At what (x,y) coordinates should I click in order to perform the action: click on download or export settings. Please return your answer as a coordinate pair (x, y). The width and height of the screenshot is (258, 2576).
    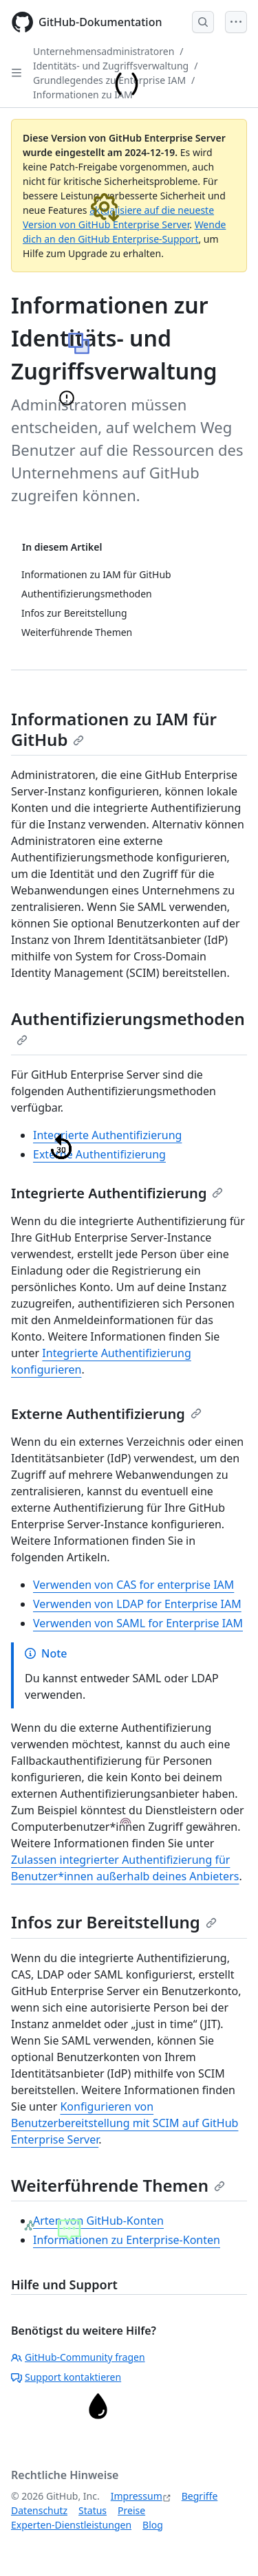
    Looking at the image, I should click on (104, 206).